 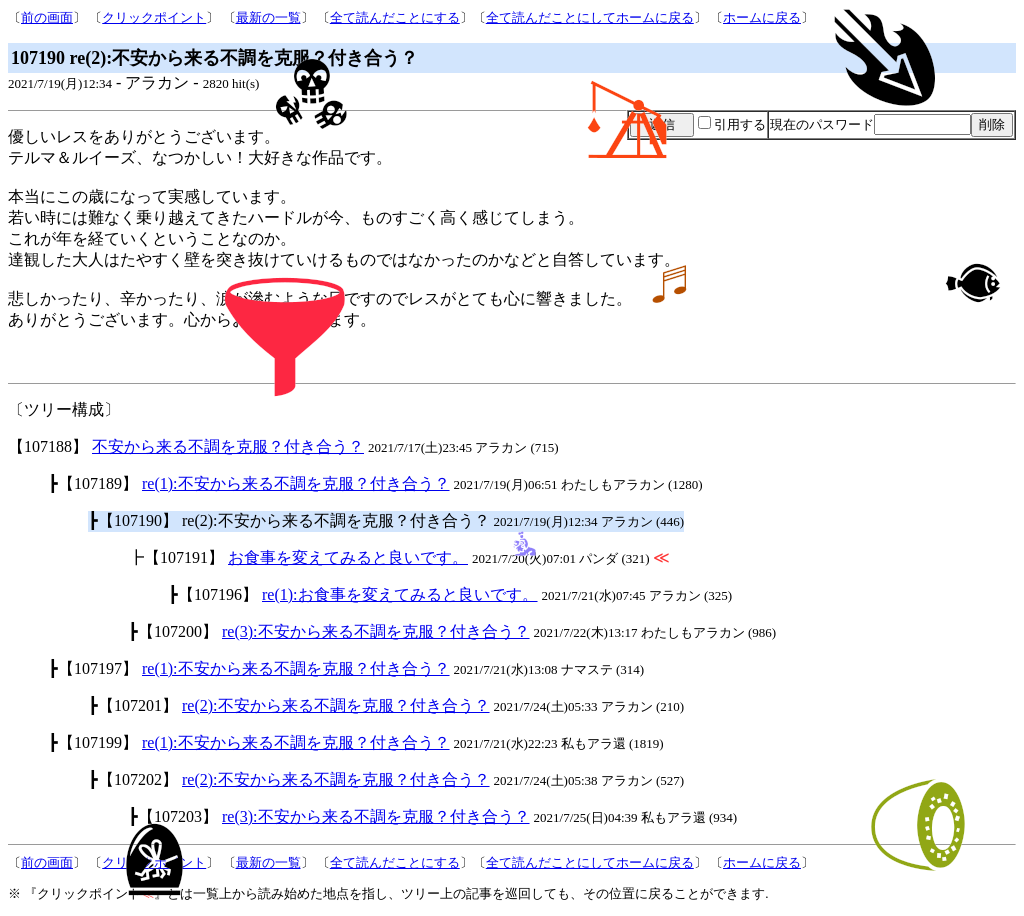 I want to click on strength tarot card icon, so click(x=523, y=543).